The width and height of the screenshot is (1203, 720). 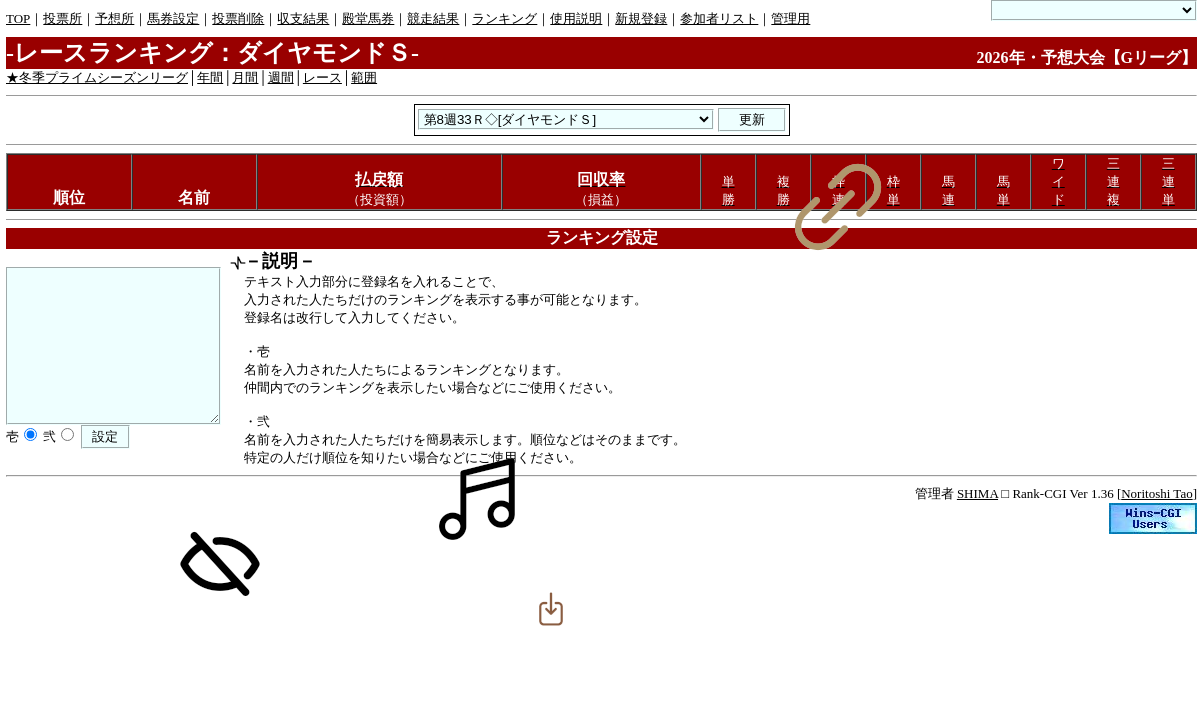 What do you see at coordinates (238, 263) in the screenshot?
I see `adjust sawtooth wave settings in audio editor` at bounding box center [238, 263].